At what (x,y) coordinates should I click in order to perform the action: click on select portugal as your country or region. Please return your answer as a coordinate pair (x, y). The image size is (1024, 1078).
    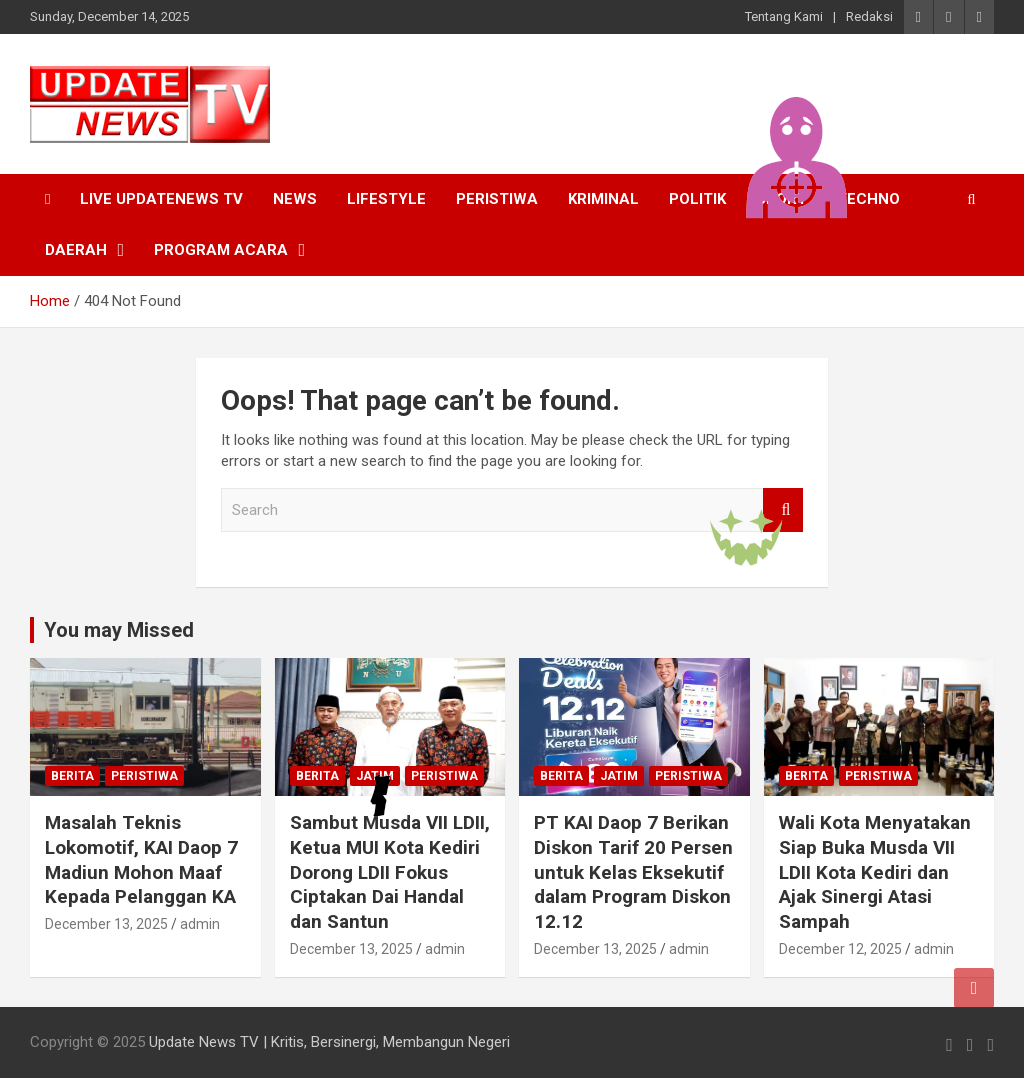
    Looking at the image, I should click on (381, 795).